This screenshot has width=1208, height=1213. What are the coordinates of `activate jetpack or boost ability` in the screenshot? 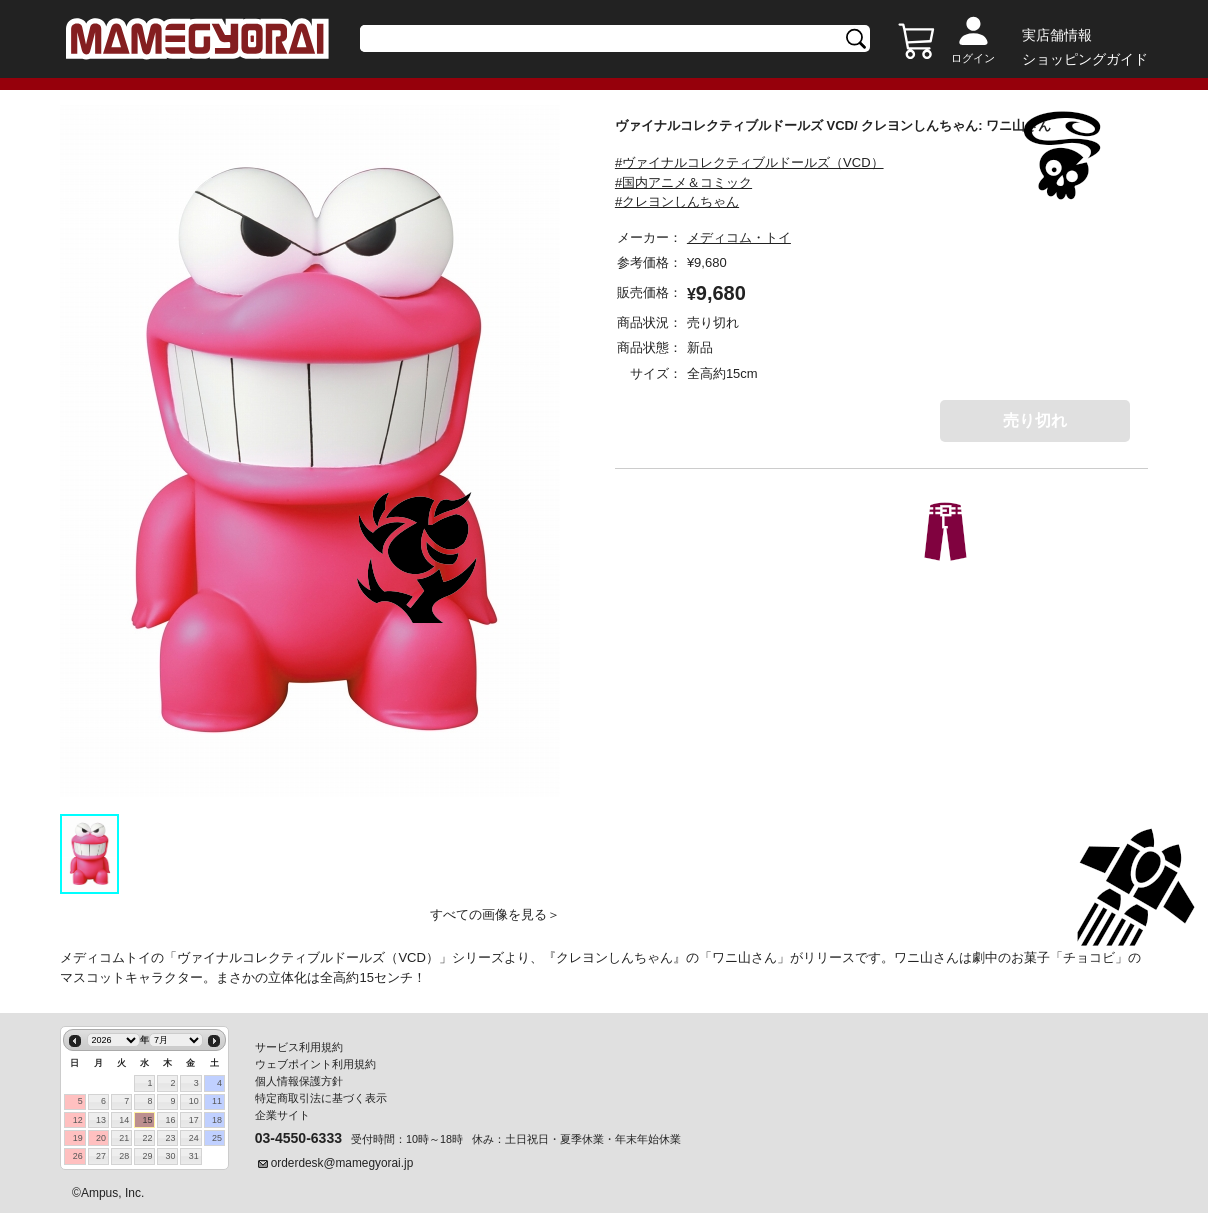 It's located at (1136, 886).